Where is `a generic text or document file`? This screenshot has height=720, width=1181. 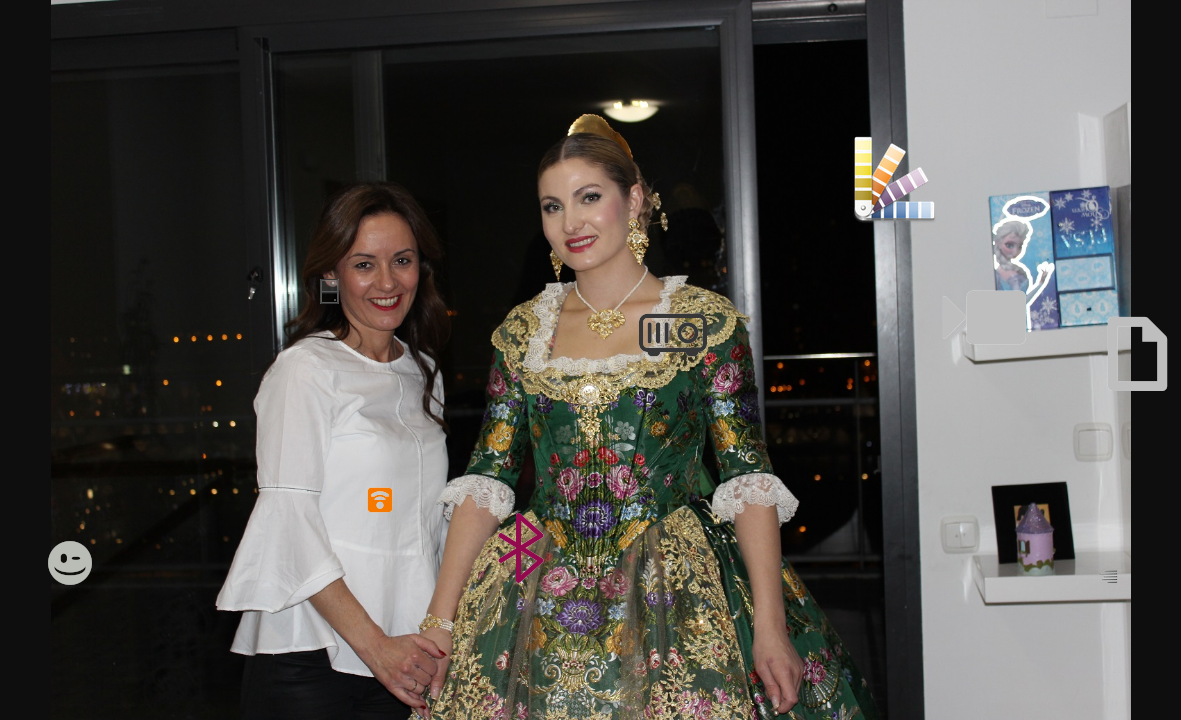 a generic text or document file is located at coordinates (1137, 351).